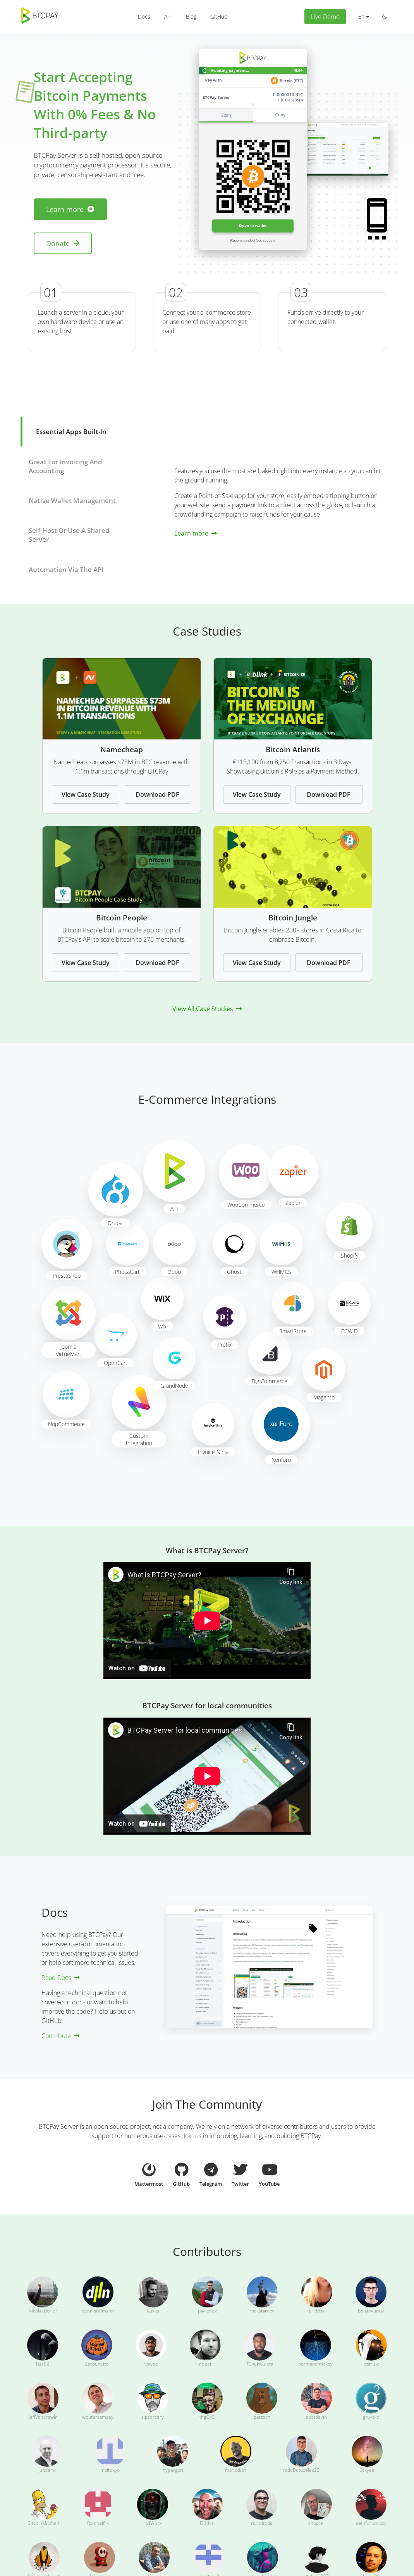 The height and width of the screenshot is (2576, 414). Describe the element at coordinates (377, 219) in the screenshot. I see `access mobile device settings` at that location.